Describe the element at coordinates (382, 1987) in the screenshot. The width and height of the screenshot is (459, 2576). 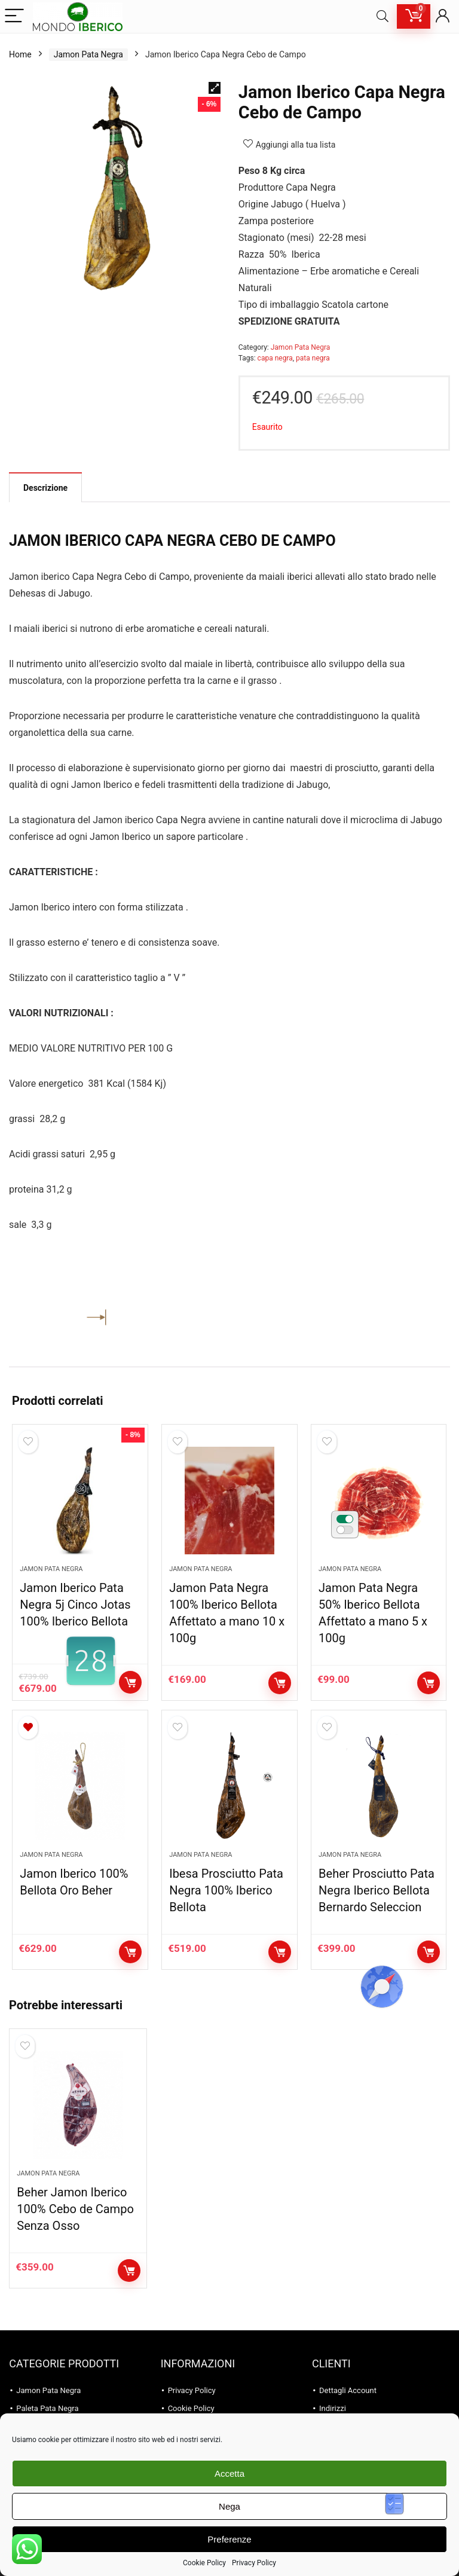
I see `open the web browser` at that location.